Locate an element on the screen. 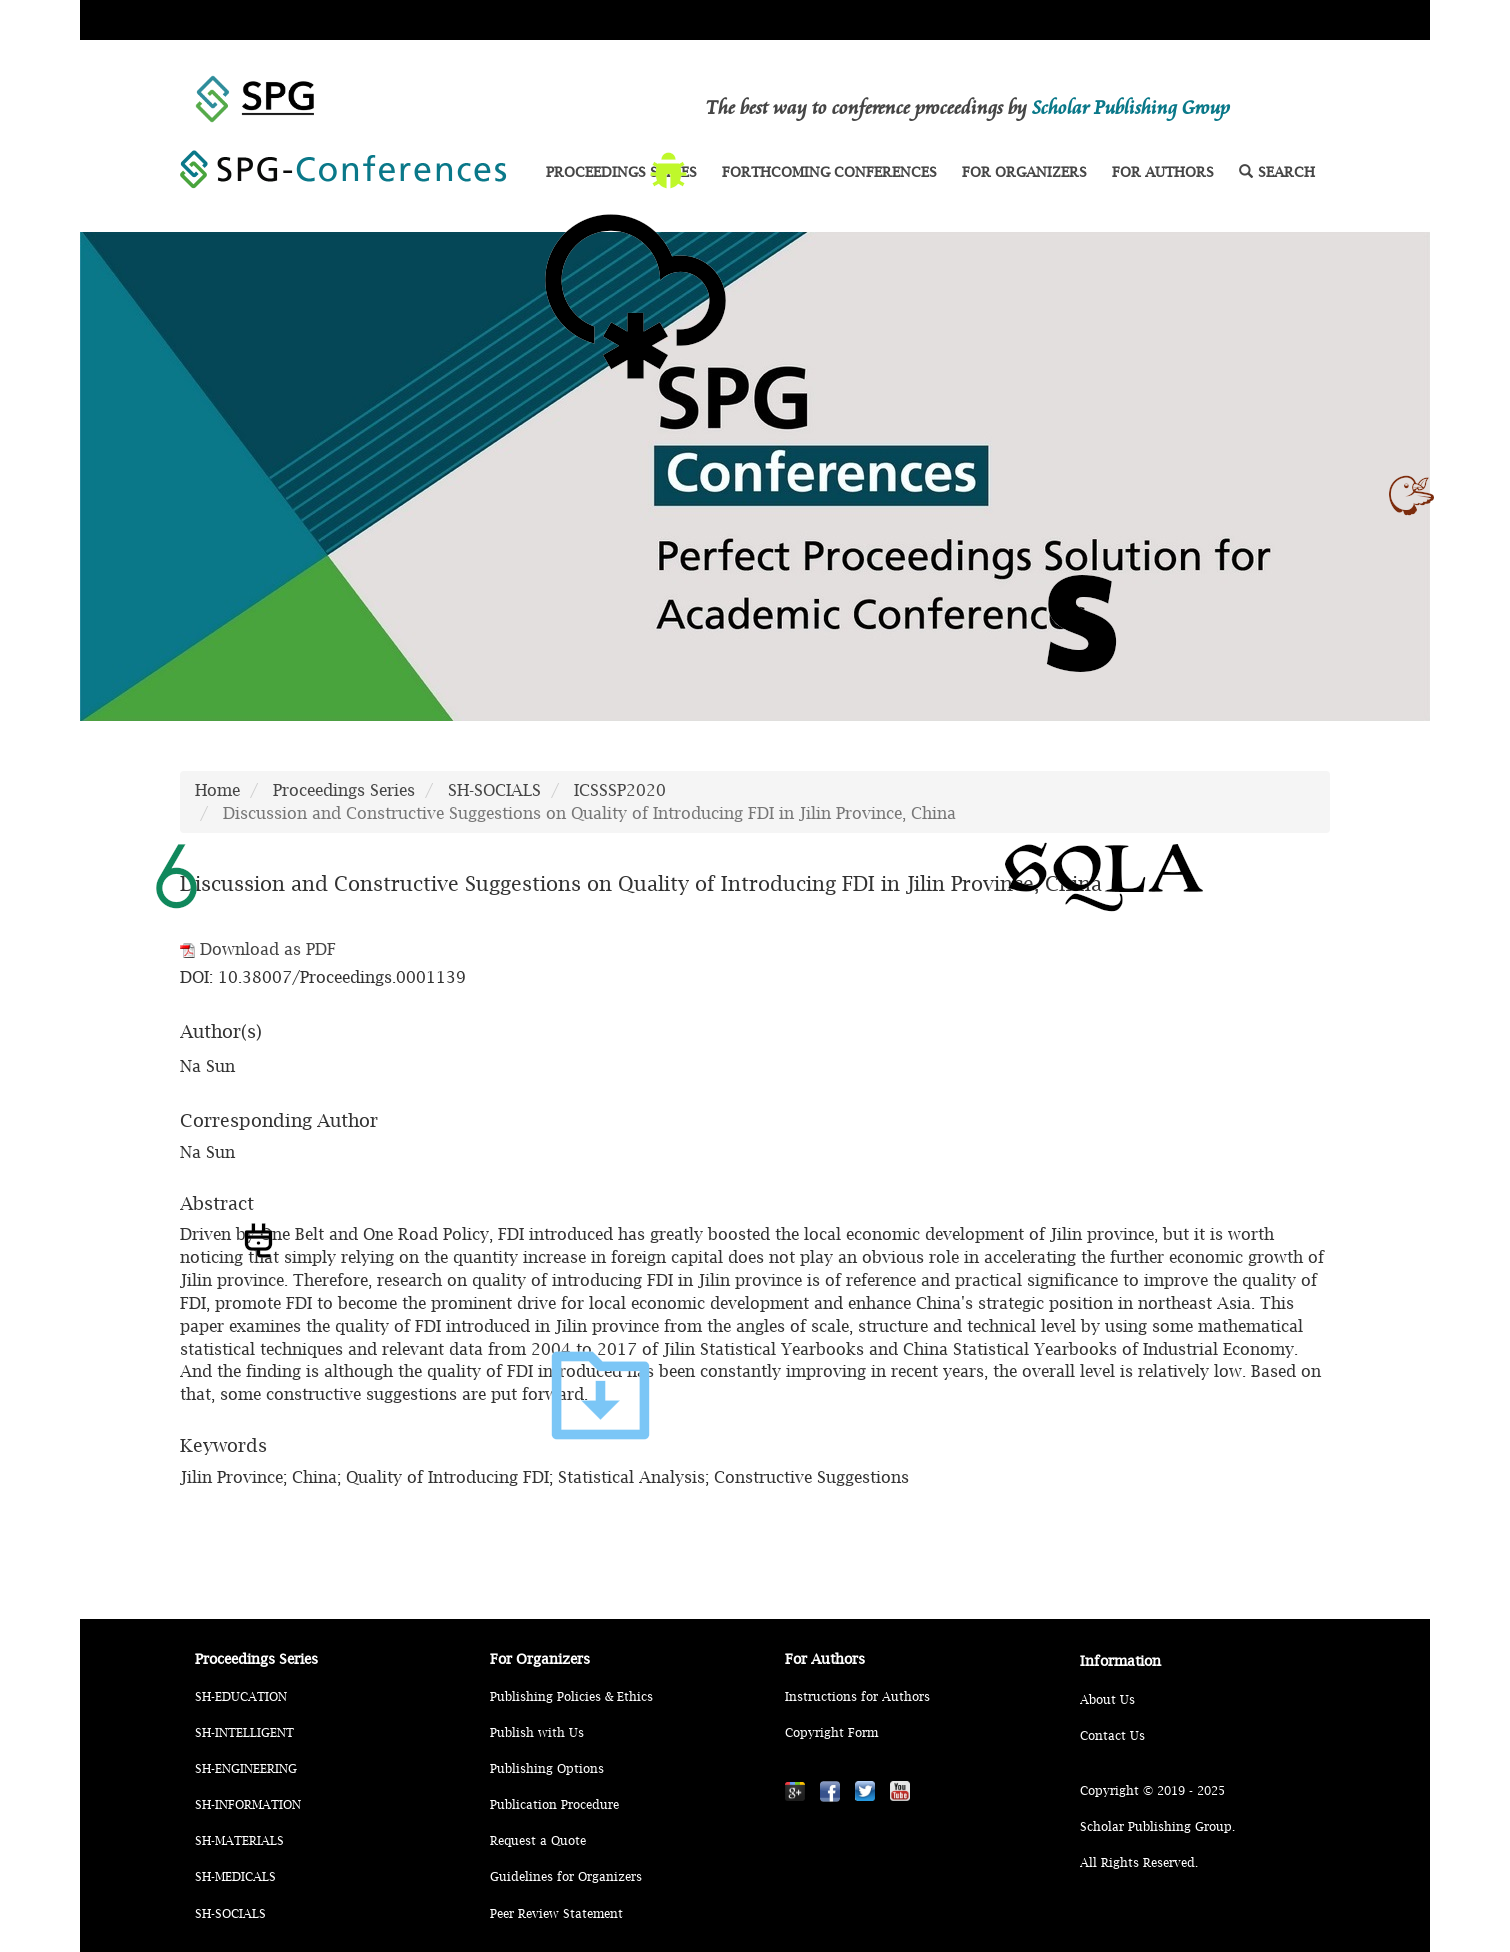  sqlalchemy database toolkit logo is located at coordinates (1104, 877).